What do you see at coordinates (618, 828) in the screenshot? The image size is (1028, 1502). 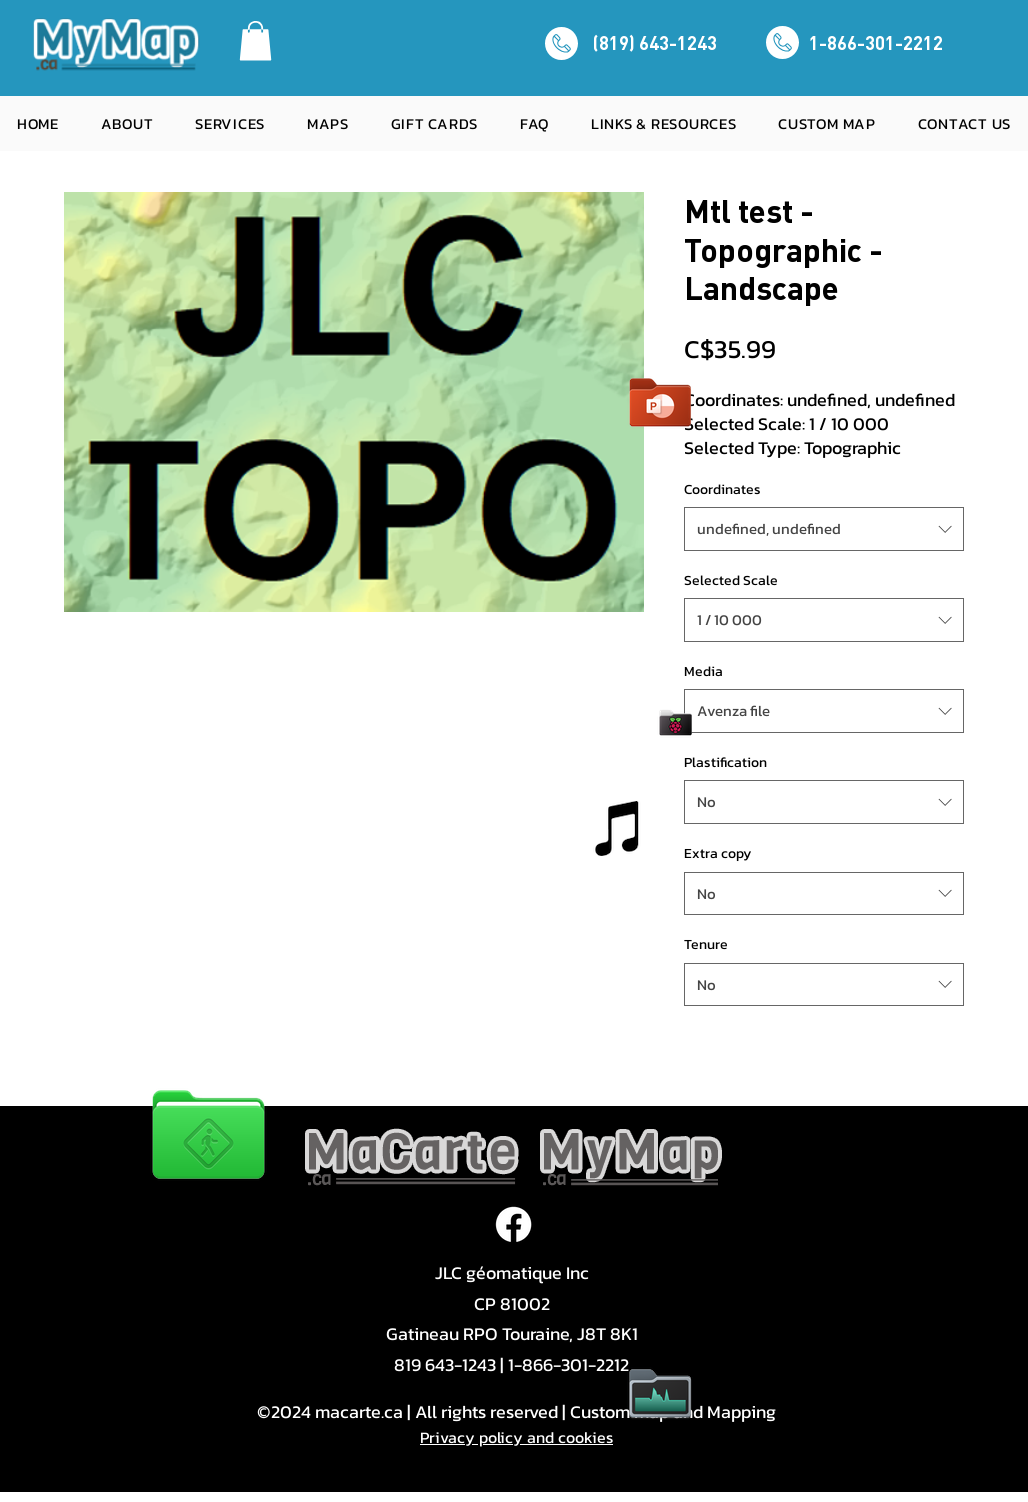 I see `access your music folder in the sidebar` at bounding box center [618, 828].